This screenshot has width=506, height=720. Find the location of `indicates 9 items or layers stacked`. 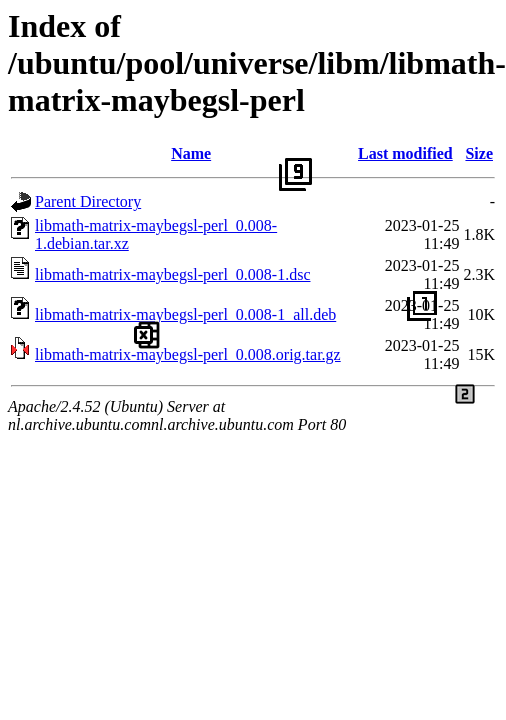

indicates 9 items or layers stacked is located at coordinates (295, 174).